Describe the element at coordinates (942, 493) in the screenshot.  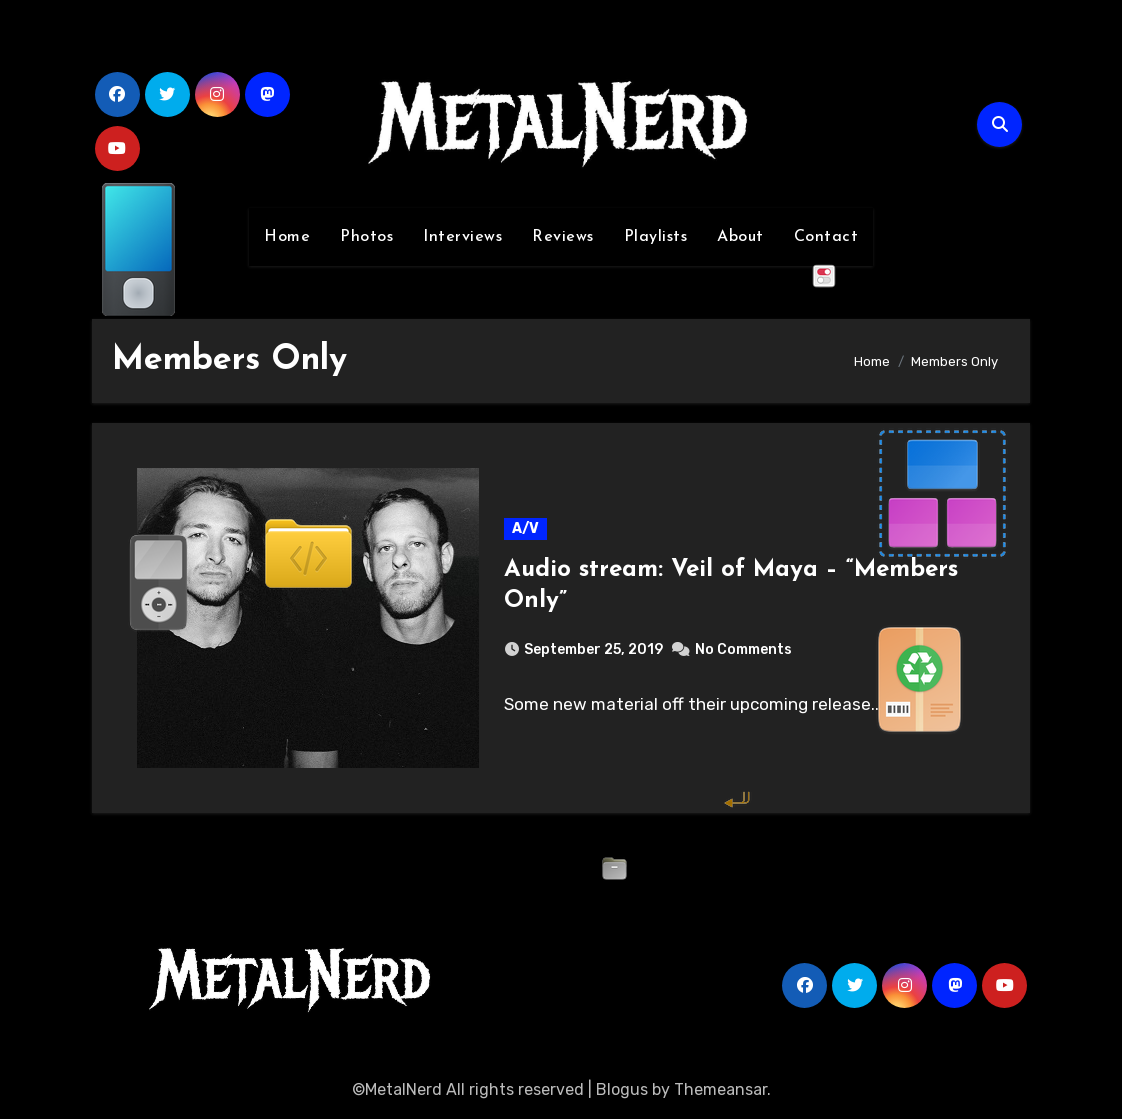
I see `select all items in the current view` at that location.